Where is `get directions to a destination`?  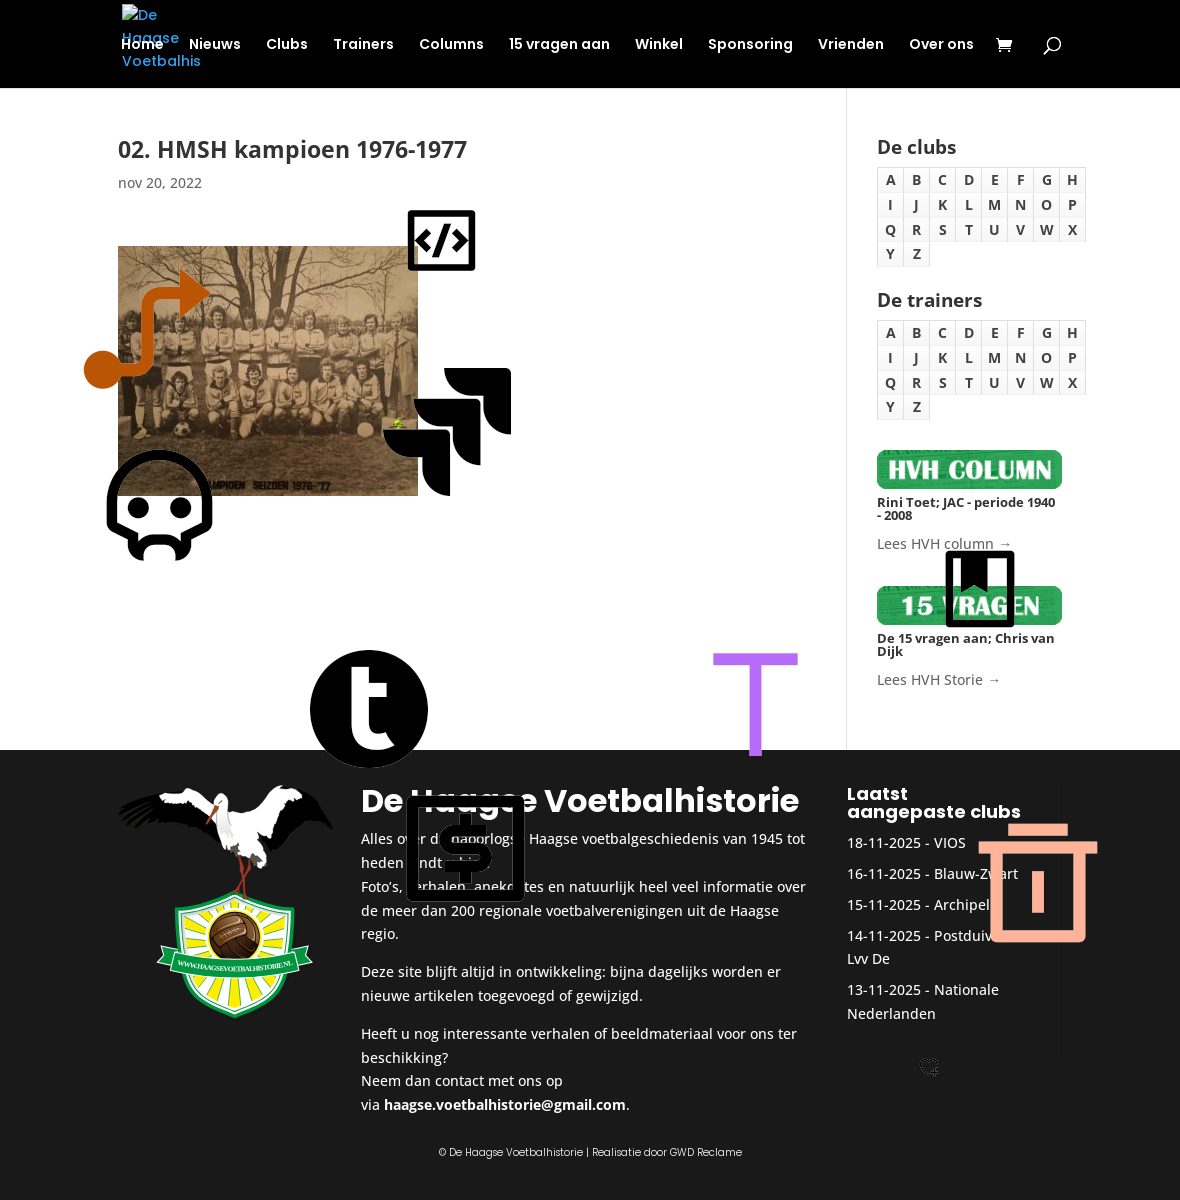 get directions to a destination is located at coordinates (147, 331).